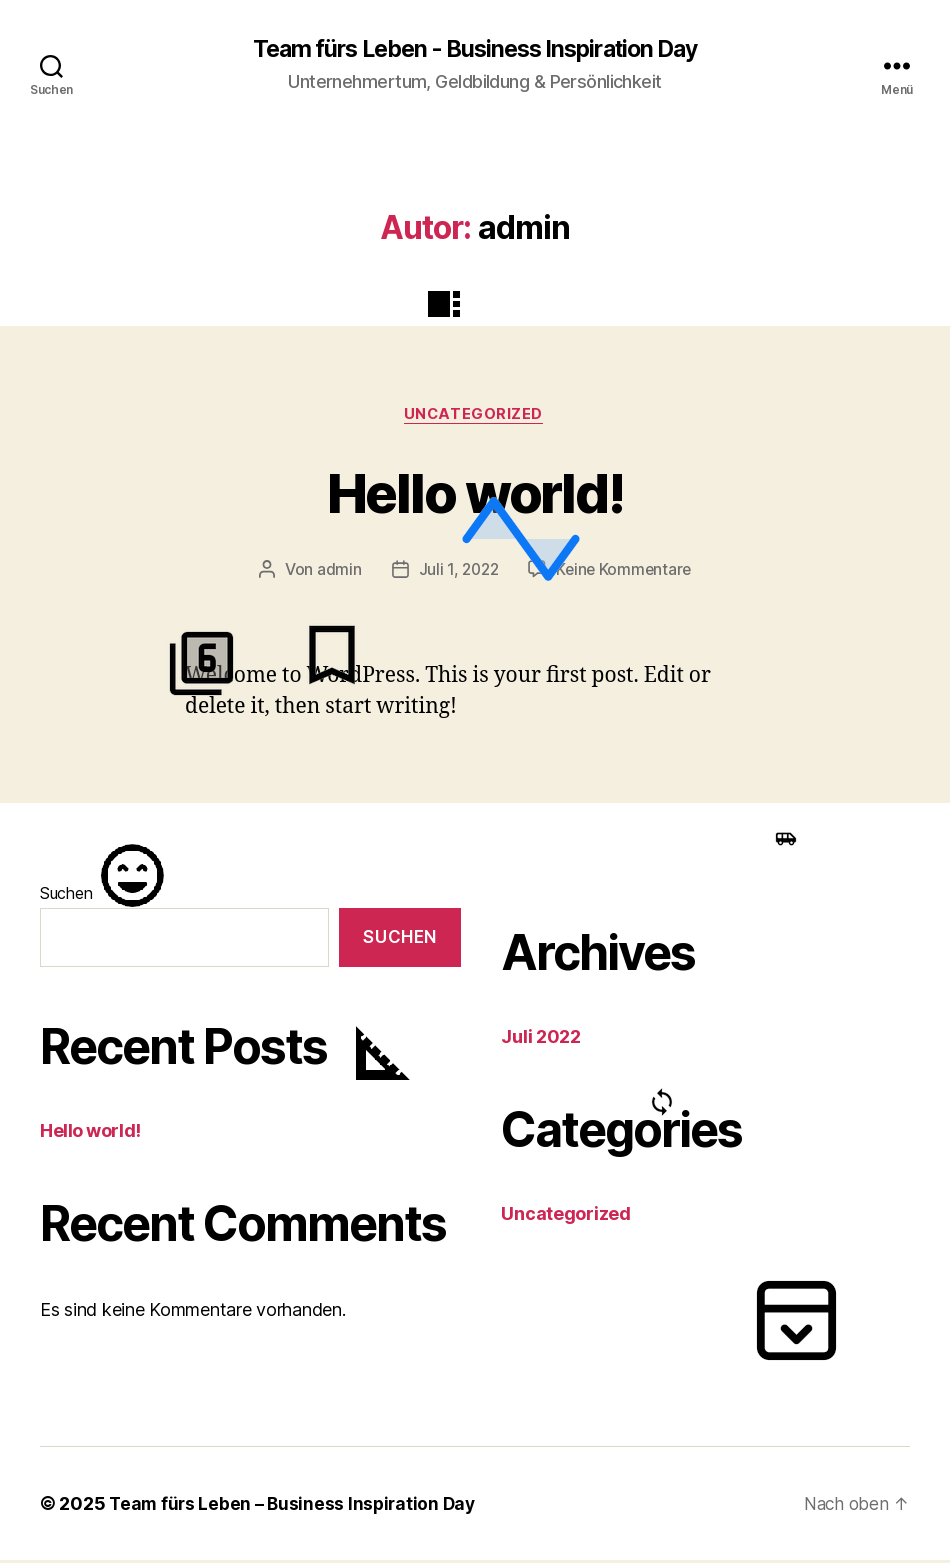  Describe the element at coordinates (786, 839) in the screenshot. I see `access airport shuttle services` at that location.